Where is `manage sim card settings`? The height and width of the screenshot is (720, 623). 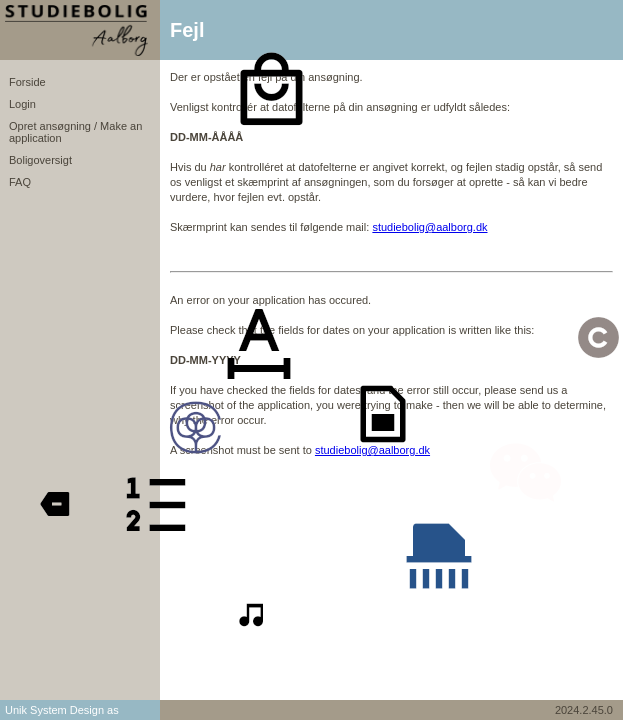 manage sim card settings is located at coordinates (383, 414).